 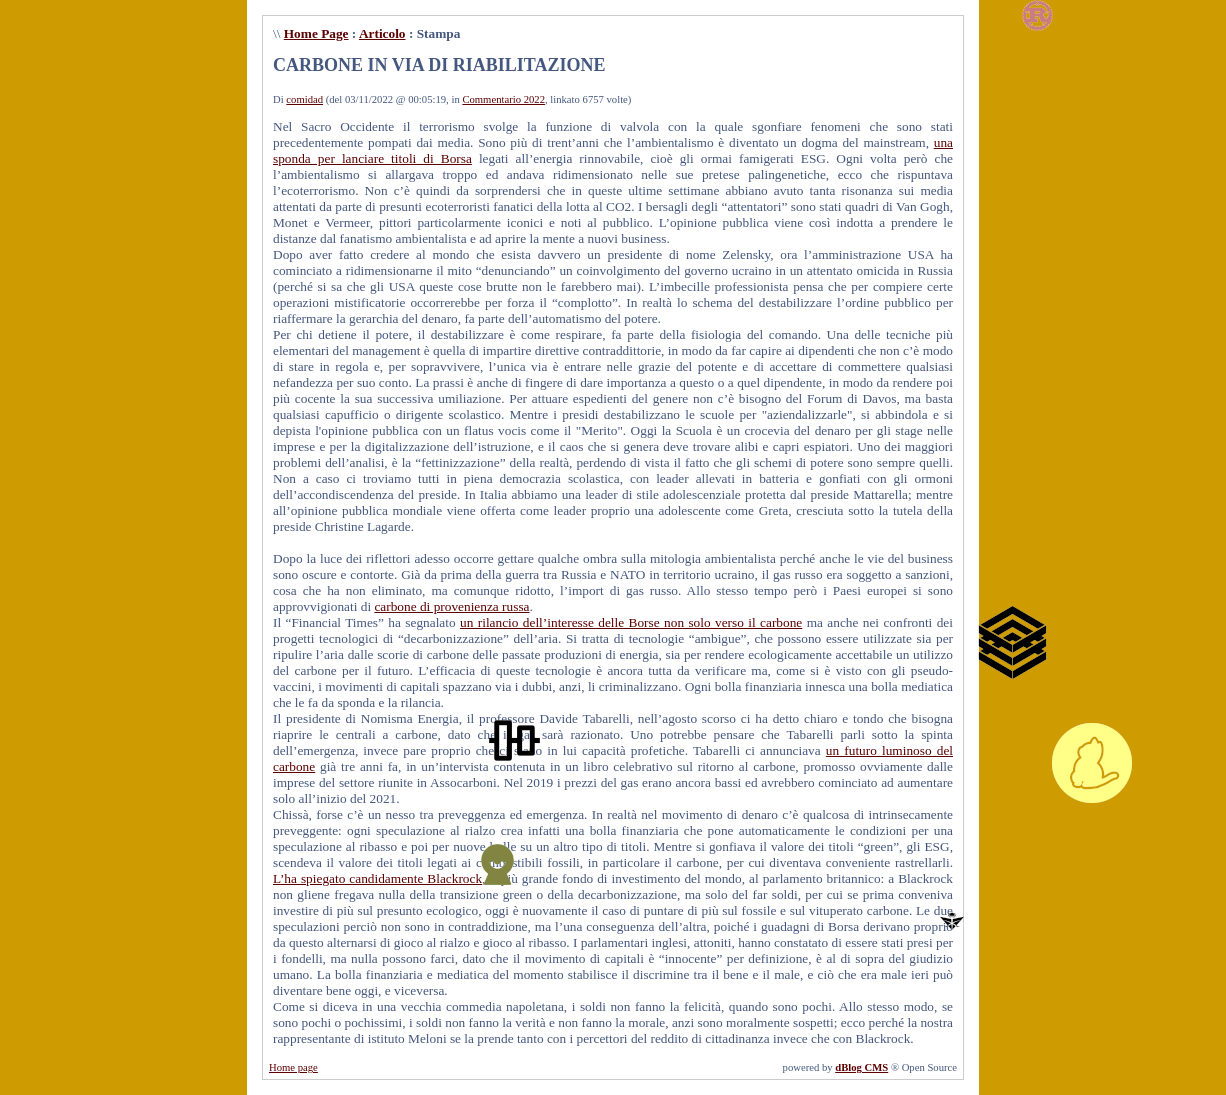 What do you see at coordinates (514, 740) in the screenshot?
I see `align items to vertical center` at bounding box center [514, 740].